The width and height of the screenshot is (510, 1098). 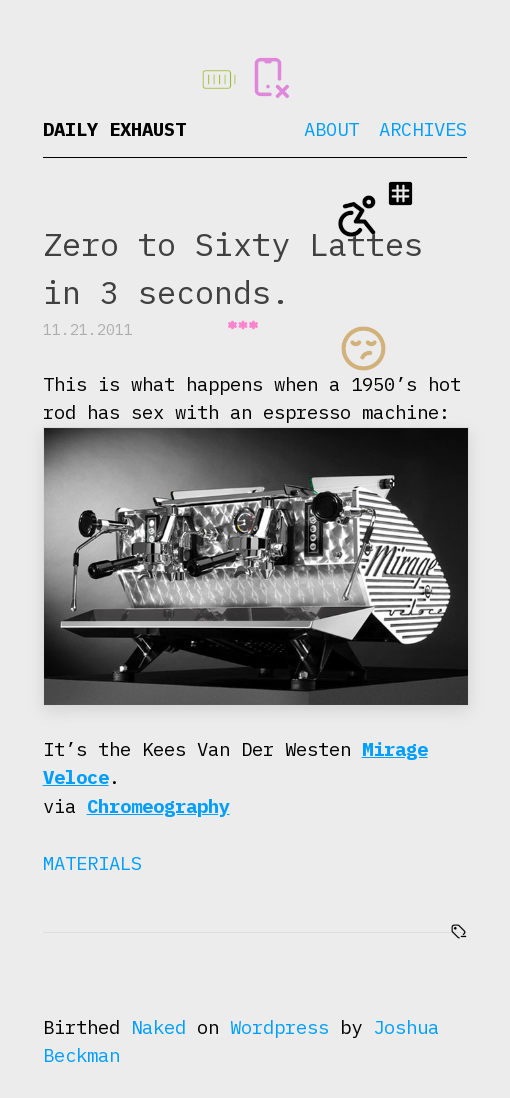 I want to click on indicate user frustration or negative feedback, so click(x=363, y=348).